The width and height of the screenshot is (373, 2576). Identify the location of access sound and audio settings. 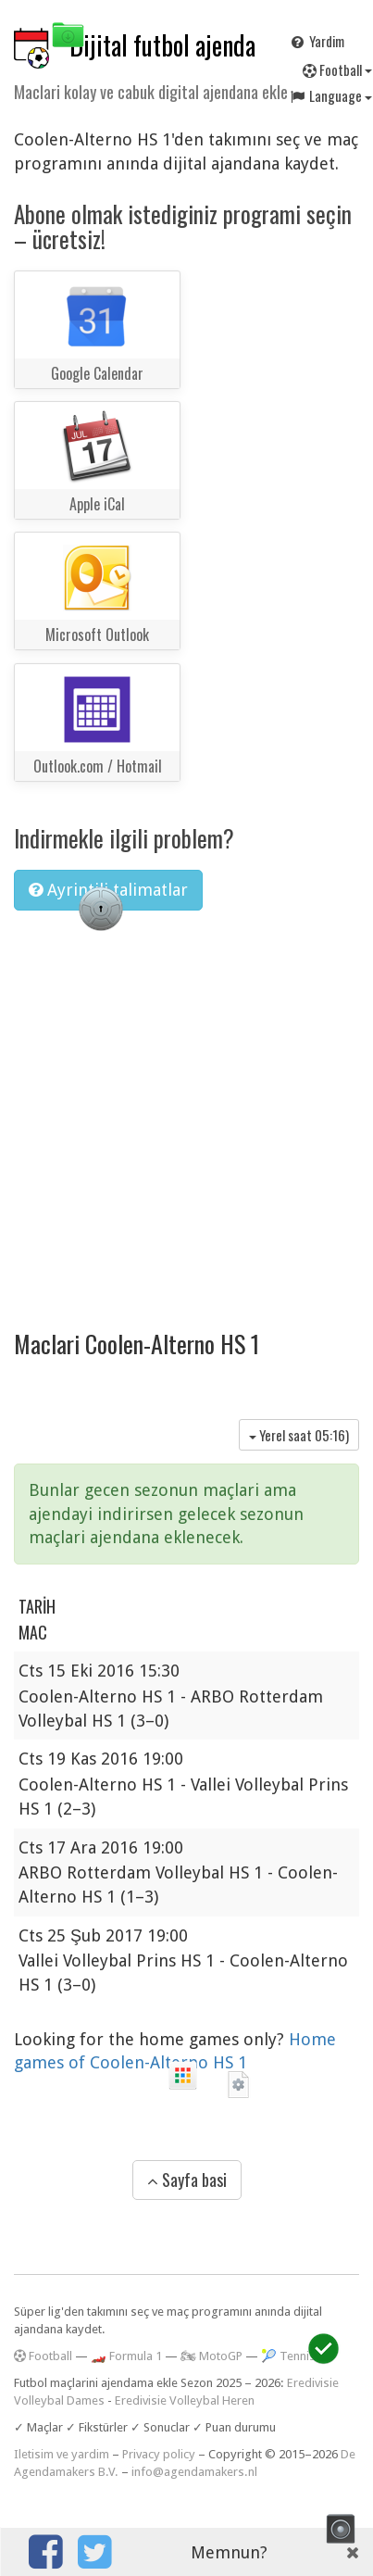
(341, 2529).